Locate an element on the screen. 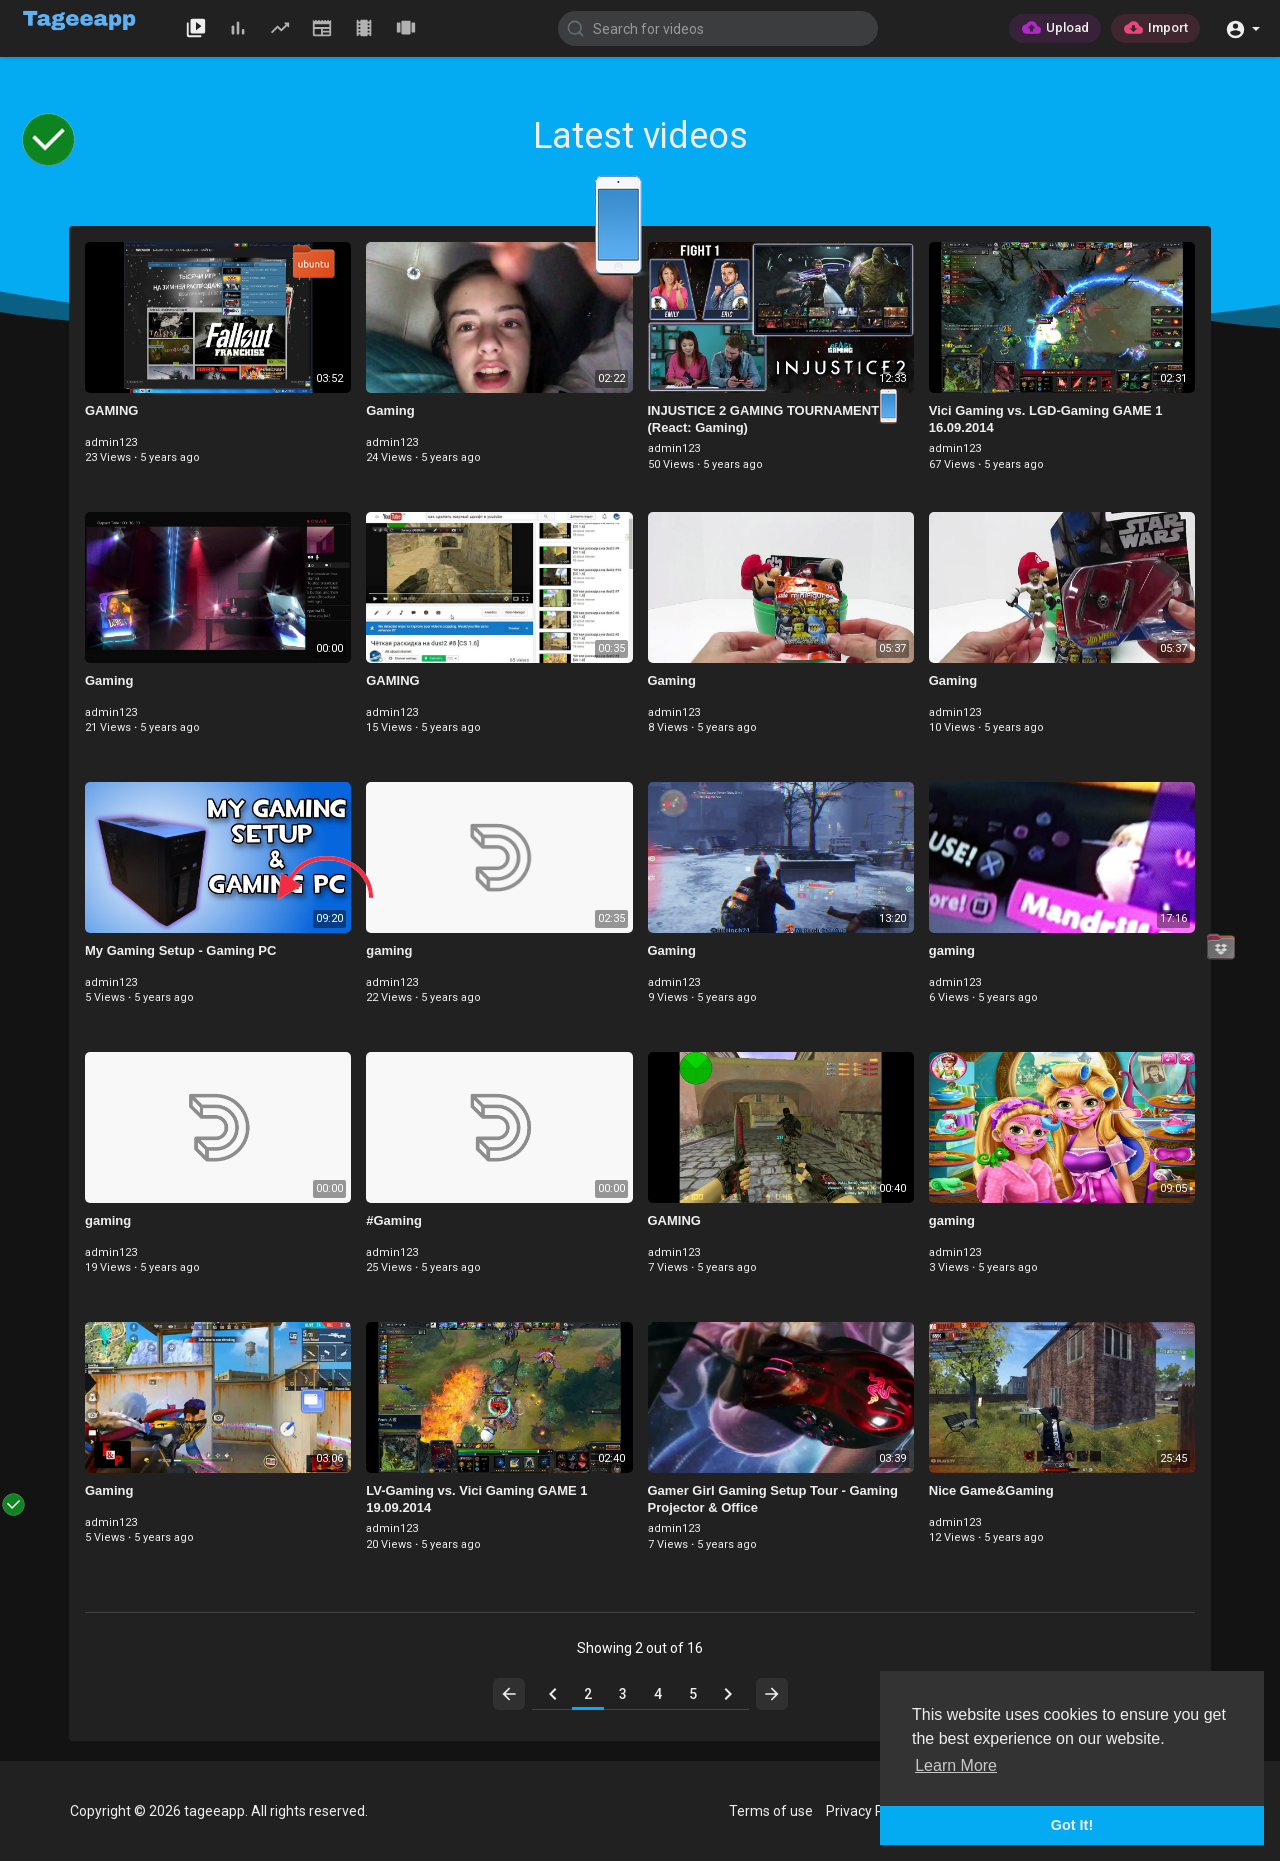 This screenshot has width=1280, height=1861. manage startup applications and session settings is located at coordinates (313, 1401).